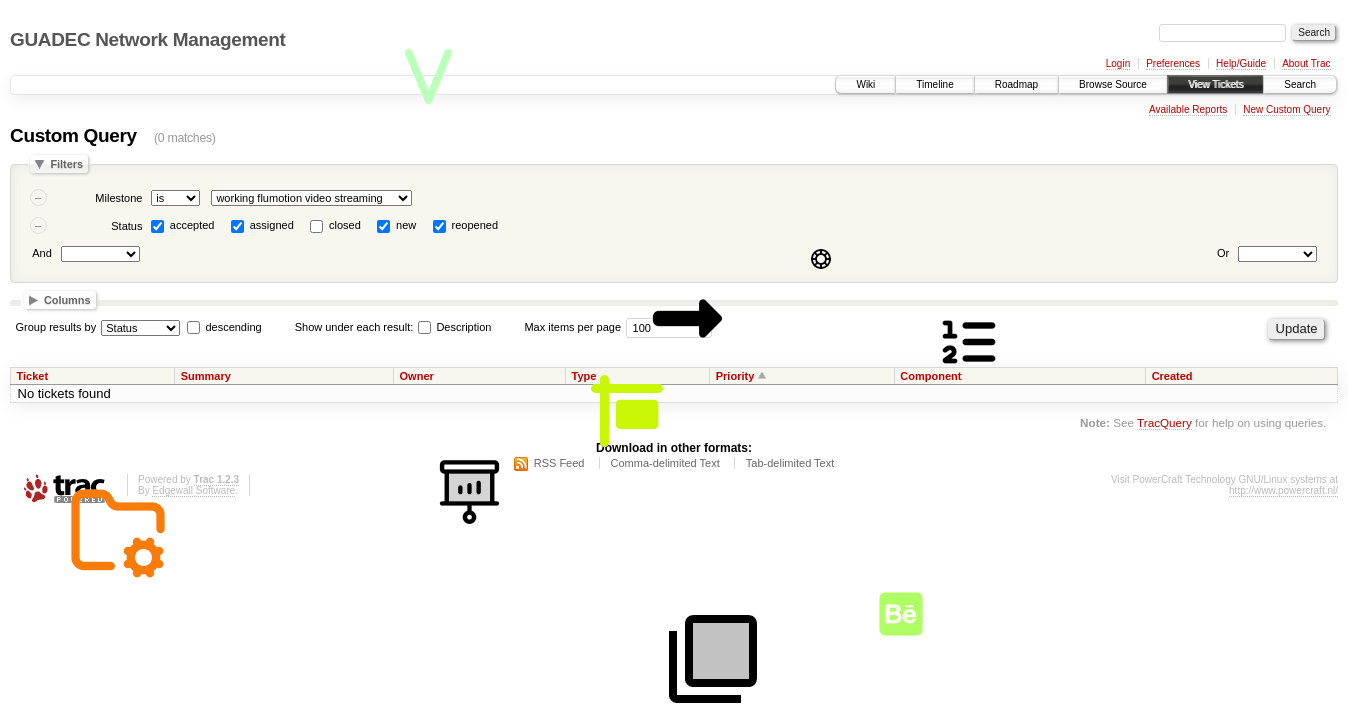 This screenshot has width=1348, height=720. Describe the element at coordinates (469, 487) in the screenshot. I see `view presentation with chart data` at that location.